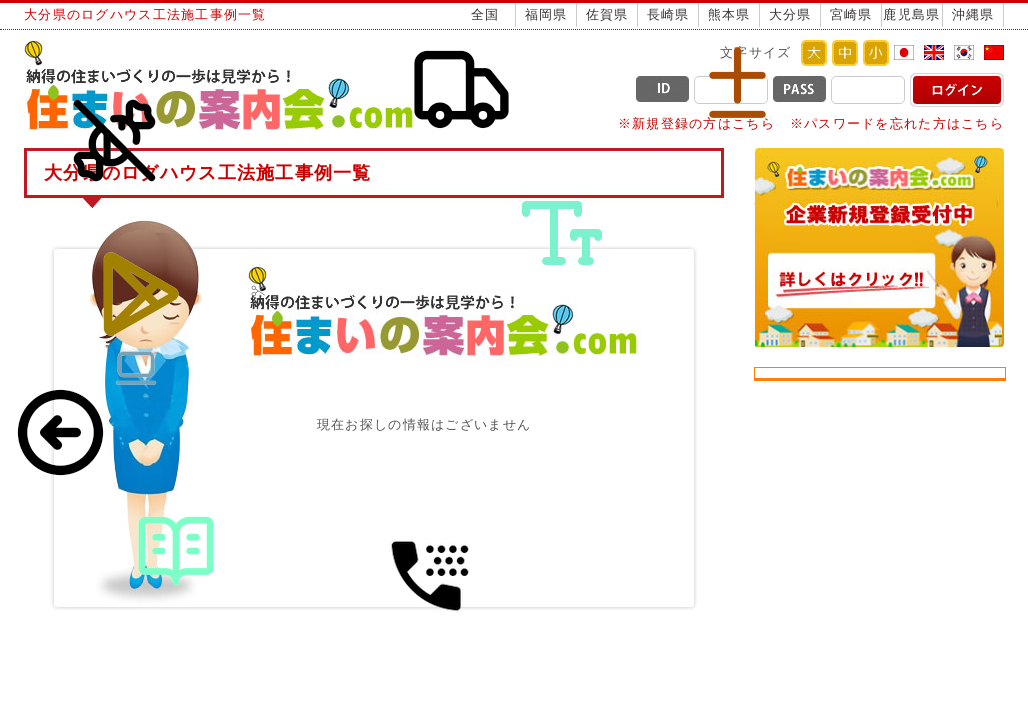 The height and width of the screenshot is (720, 1028). What do you see at coordinates (134, 294) in the screenshot?
I see `open google play store` at bounding box center [134, 294].